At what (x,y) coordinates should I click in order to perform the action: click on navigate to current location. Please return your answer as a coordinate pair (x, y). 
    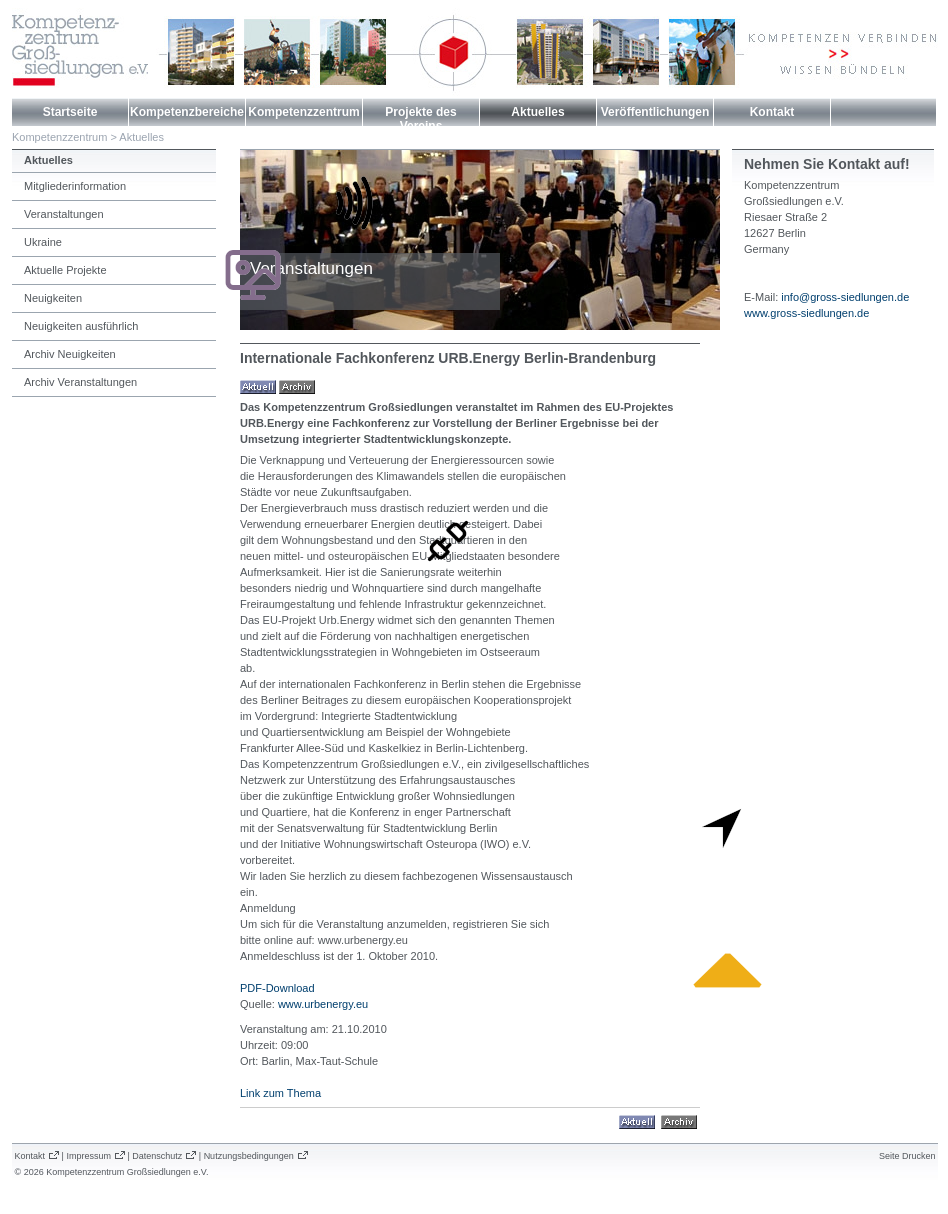
    Looking at the image, I should click on (721, 828).